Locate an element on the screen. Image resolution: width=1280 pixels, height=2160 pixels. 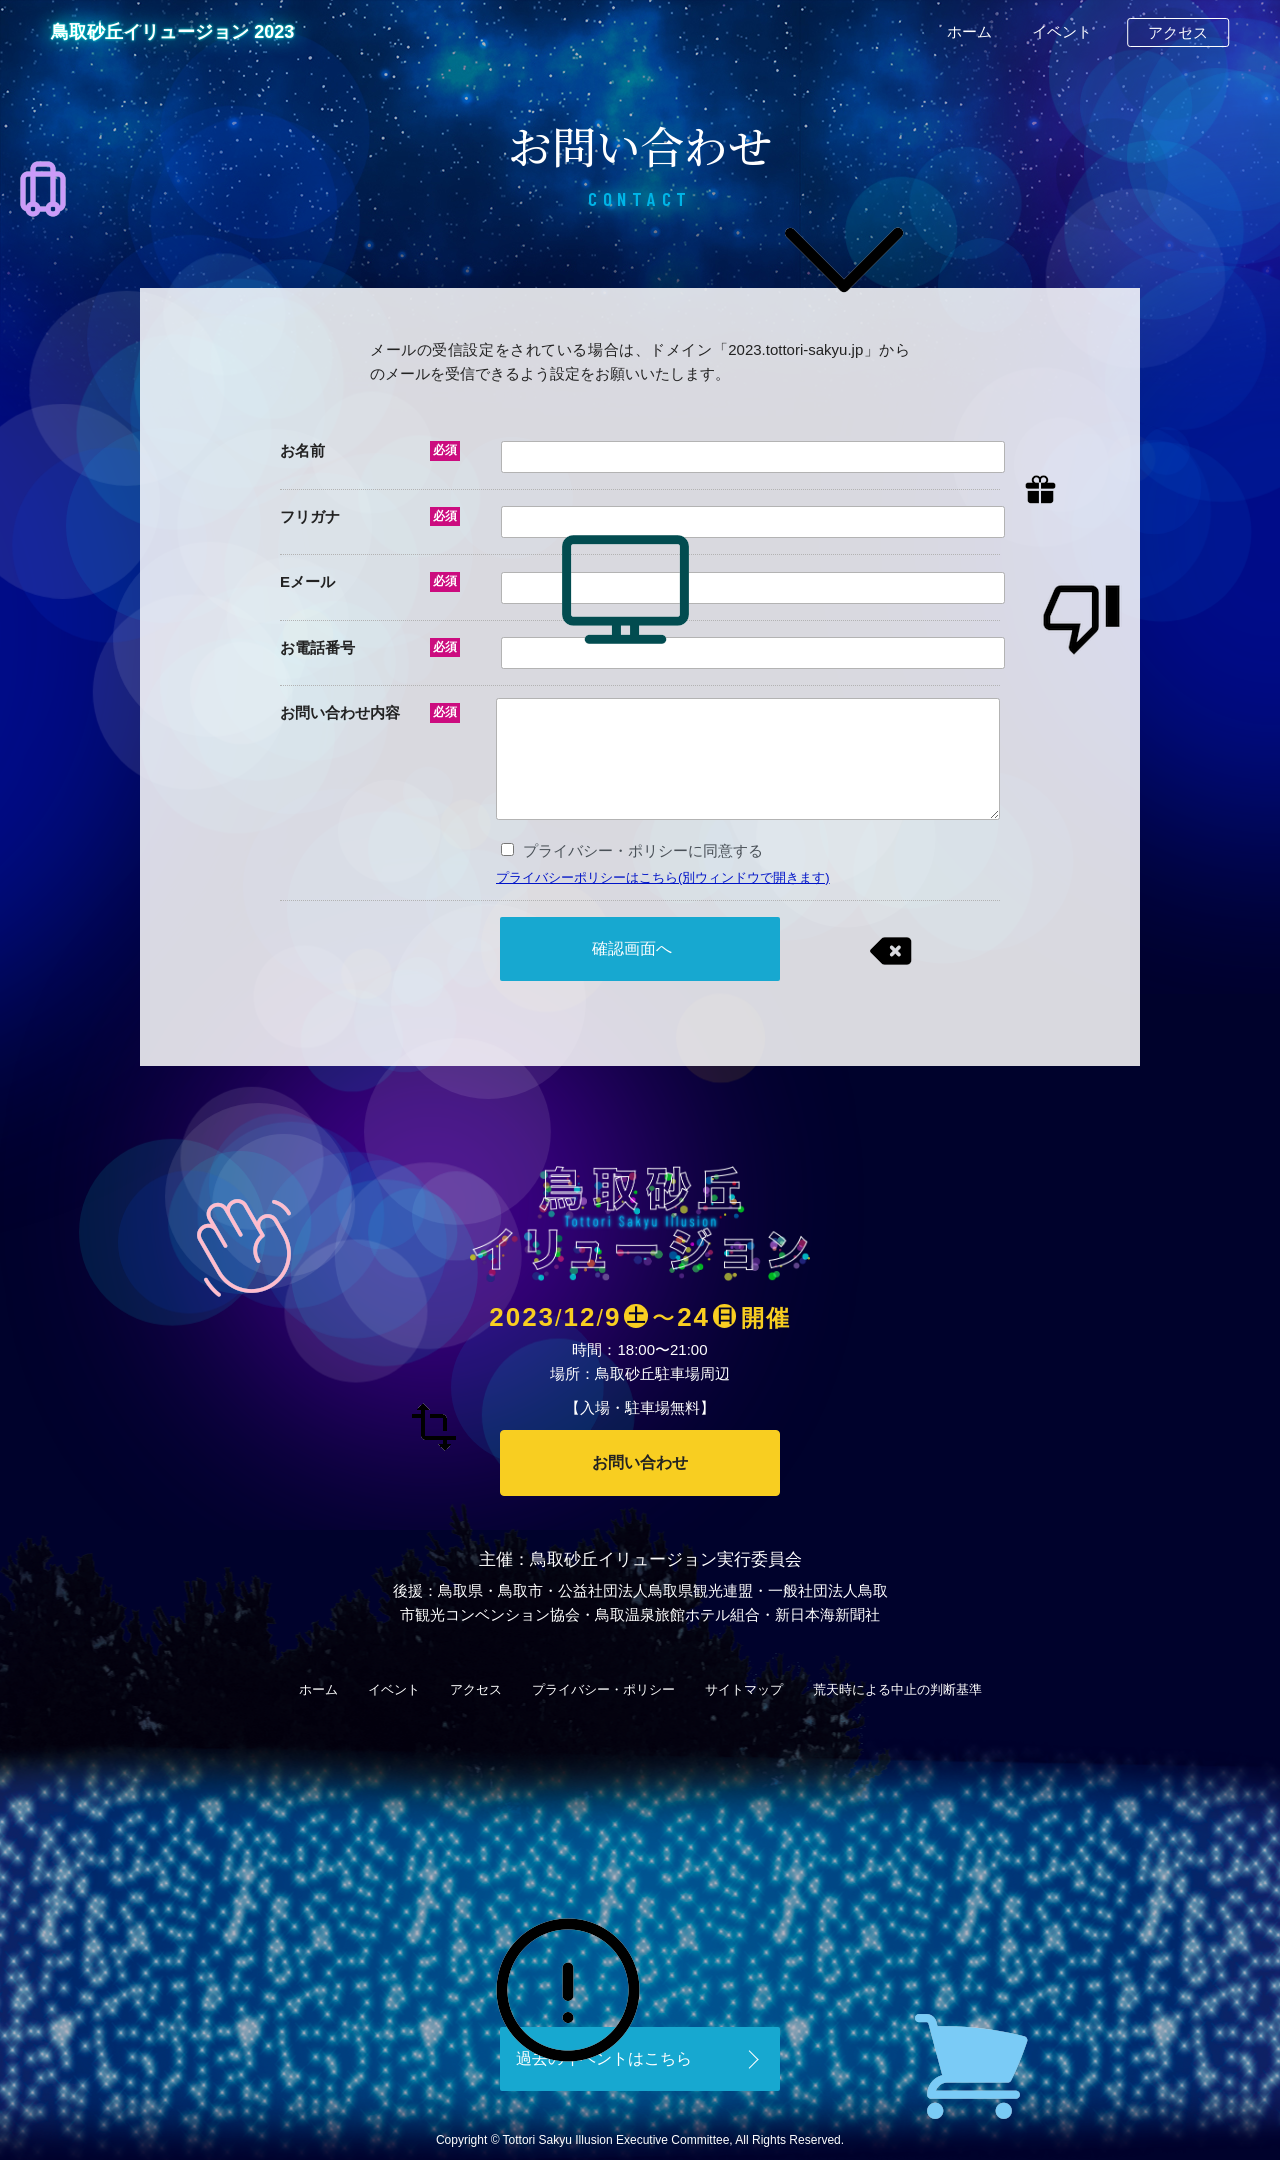
expand a dropdown menu or section is located at coordinates (844, 260).